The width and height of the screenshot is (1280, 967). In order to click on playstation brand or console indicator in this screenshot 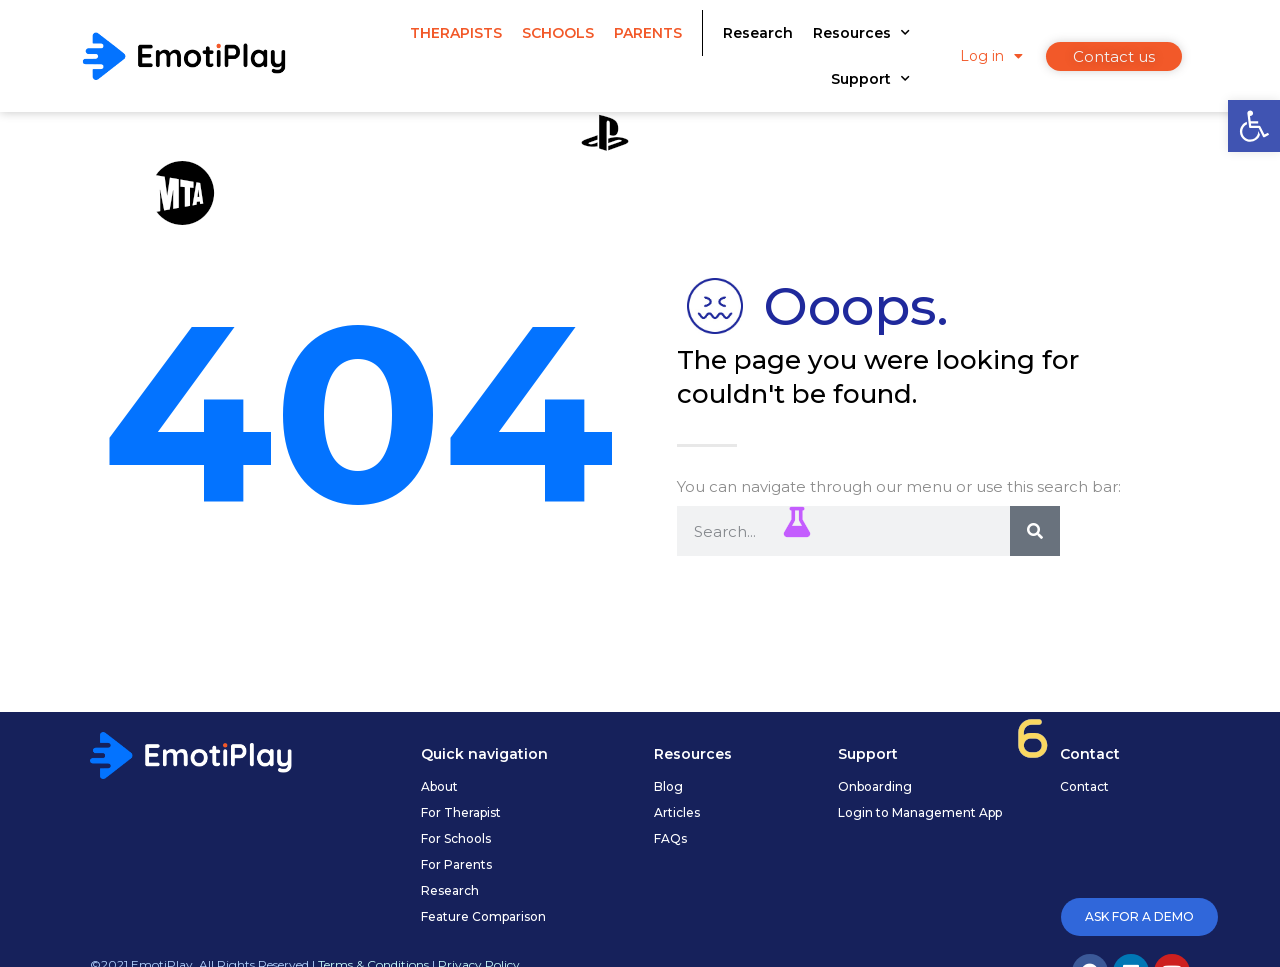, I will do `click(605, 133)`.